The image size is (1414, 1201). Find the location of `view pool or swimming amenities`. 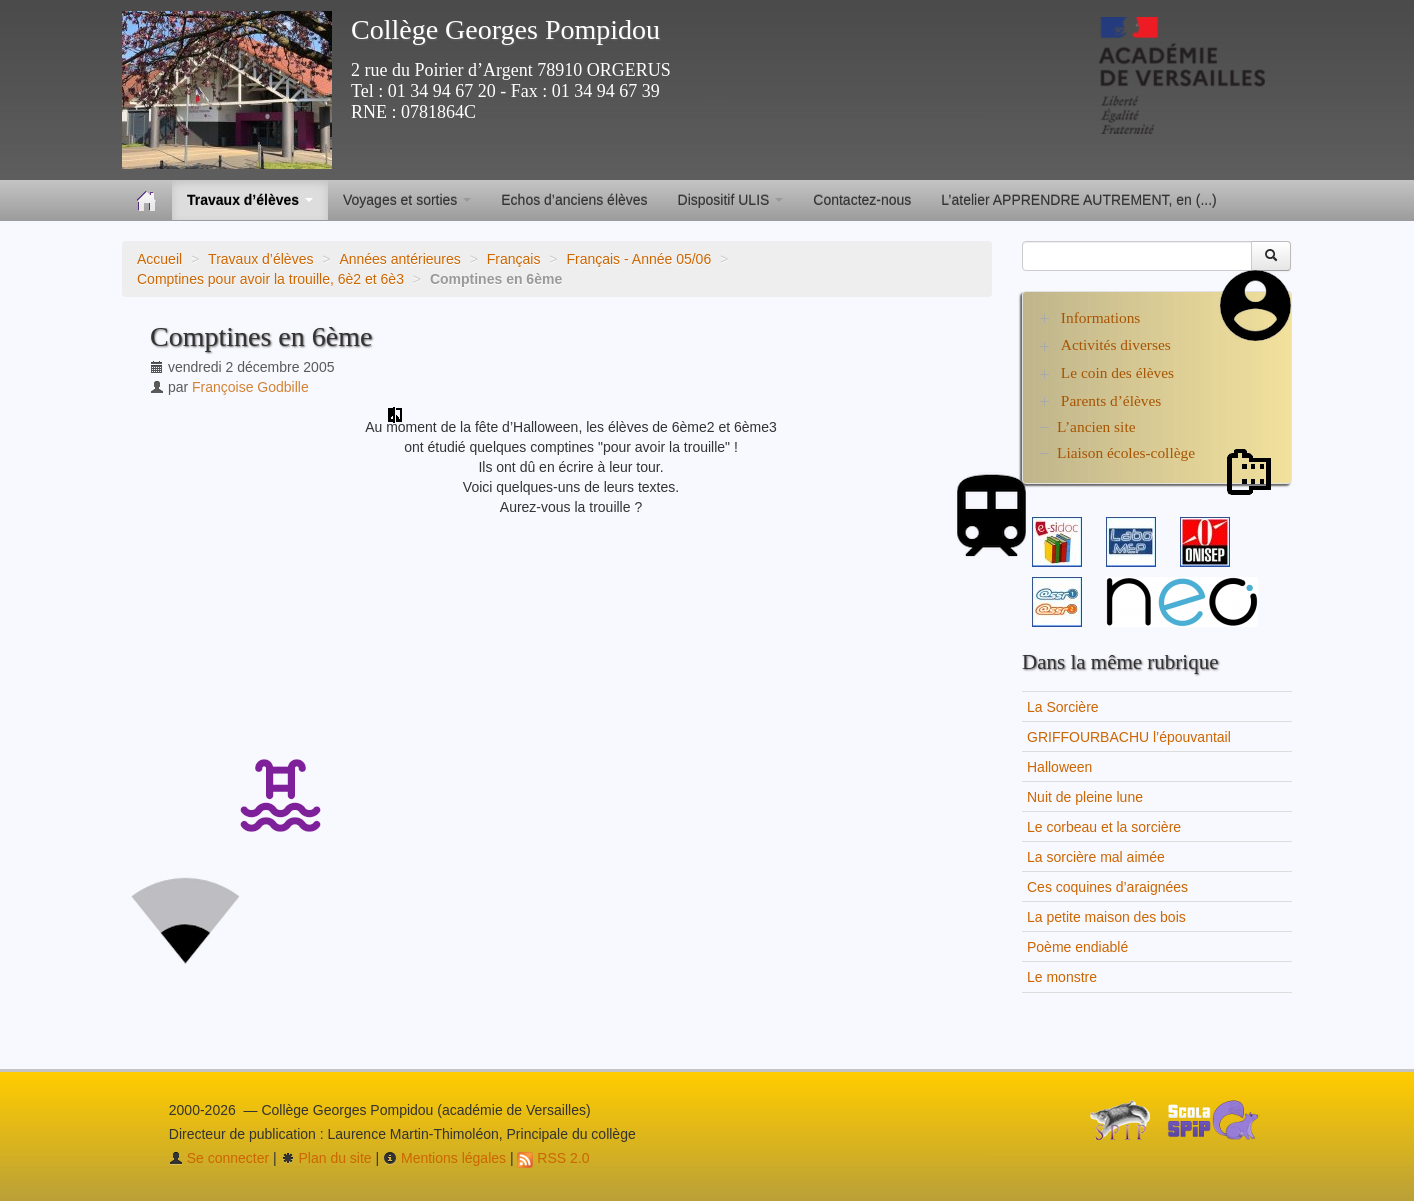

view pool or swimming amenities is located at coordinates (280, 795).